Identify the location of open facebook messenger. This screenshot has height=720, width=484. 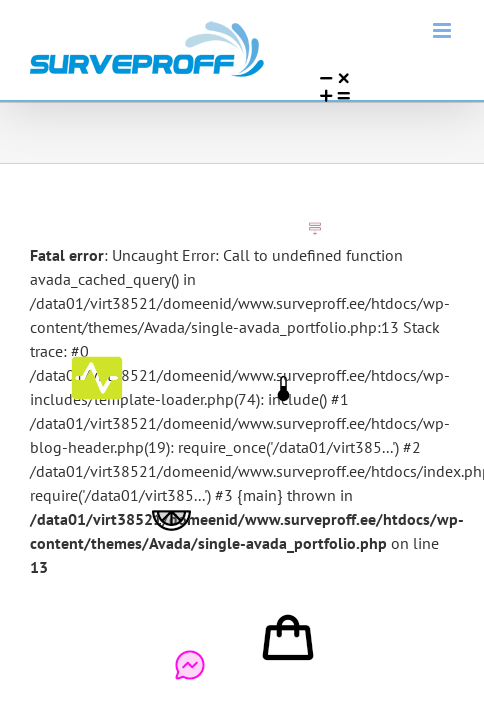
(190, 665).